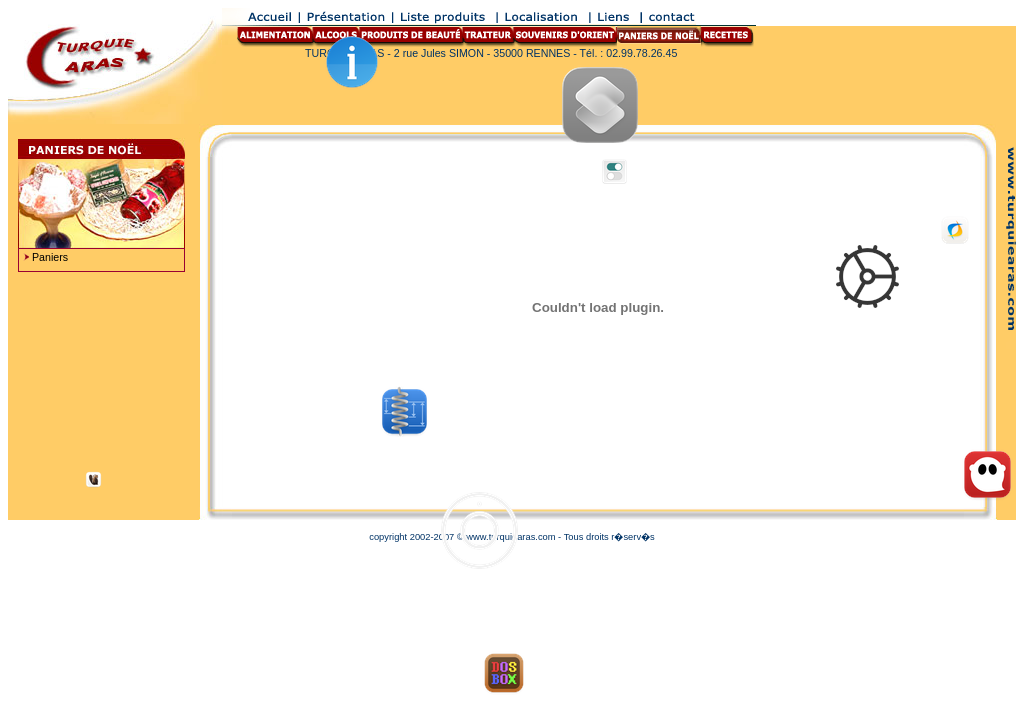 The image size is (1024, 720). What do you see at coordinates (867, 276) in the screenshot?
I see `access system settings and preferences` at bounding box center [867, 276].